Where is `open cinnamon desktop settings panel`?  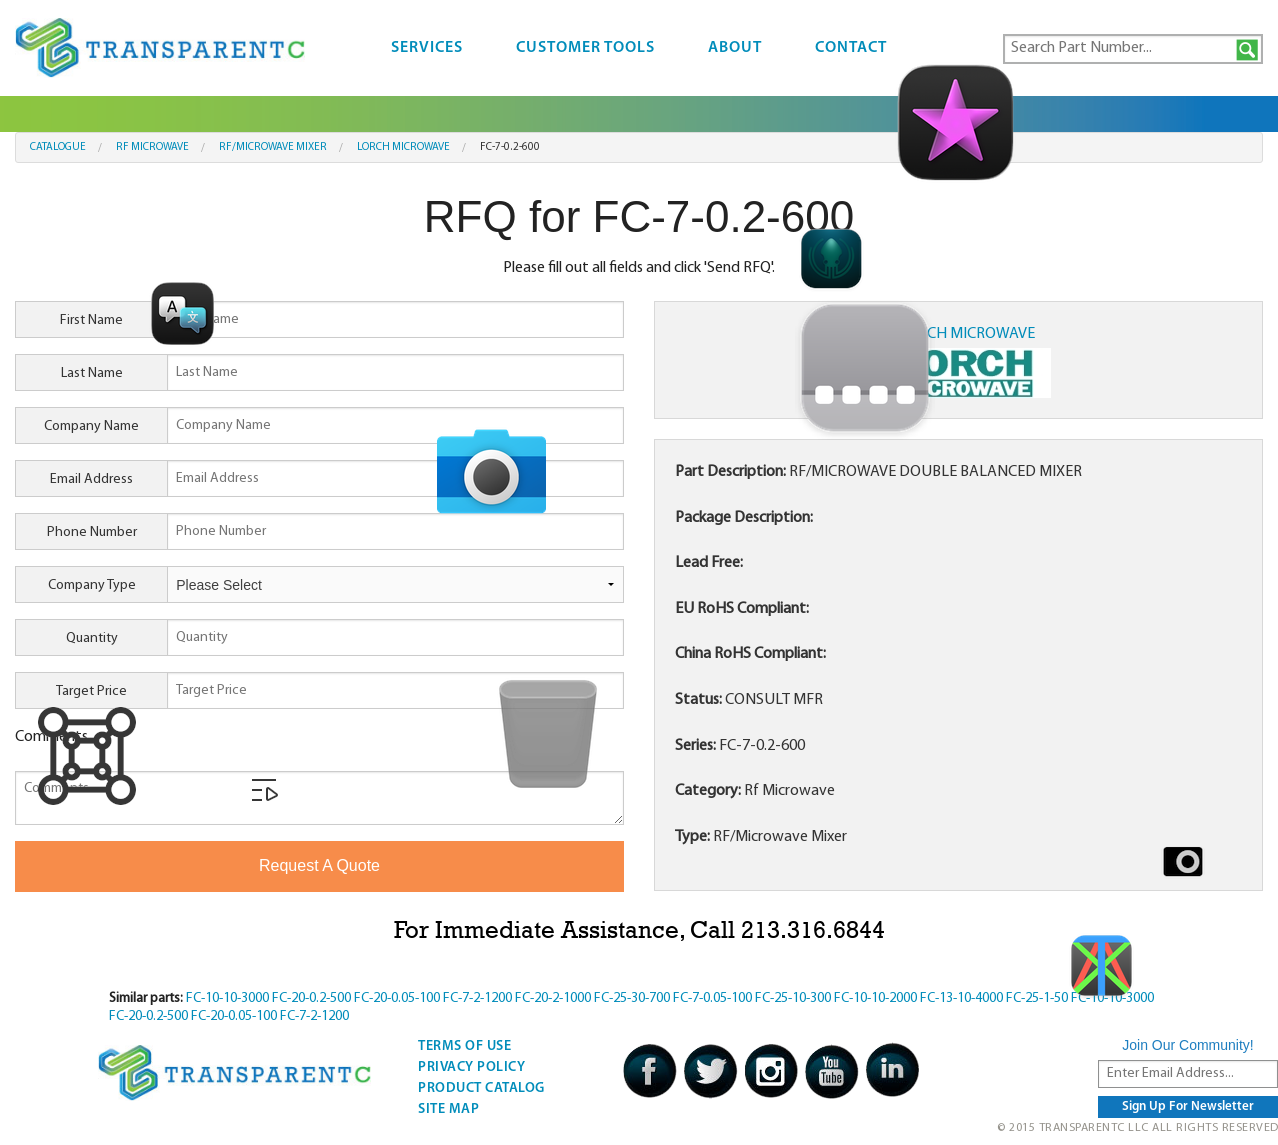 open cinnamon desktop settings panel is located at coordinates (865, 370).